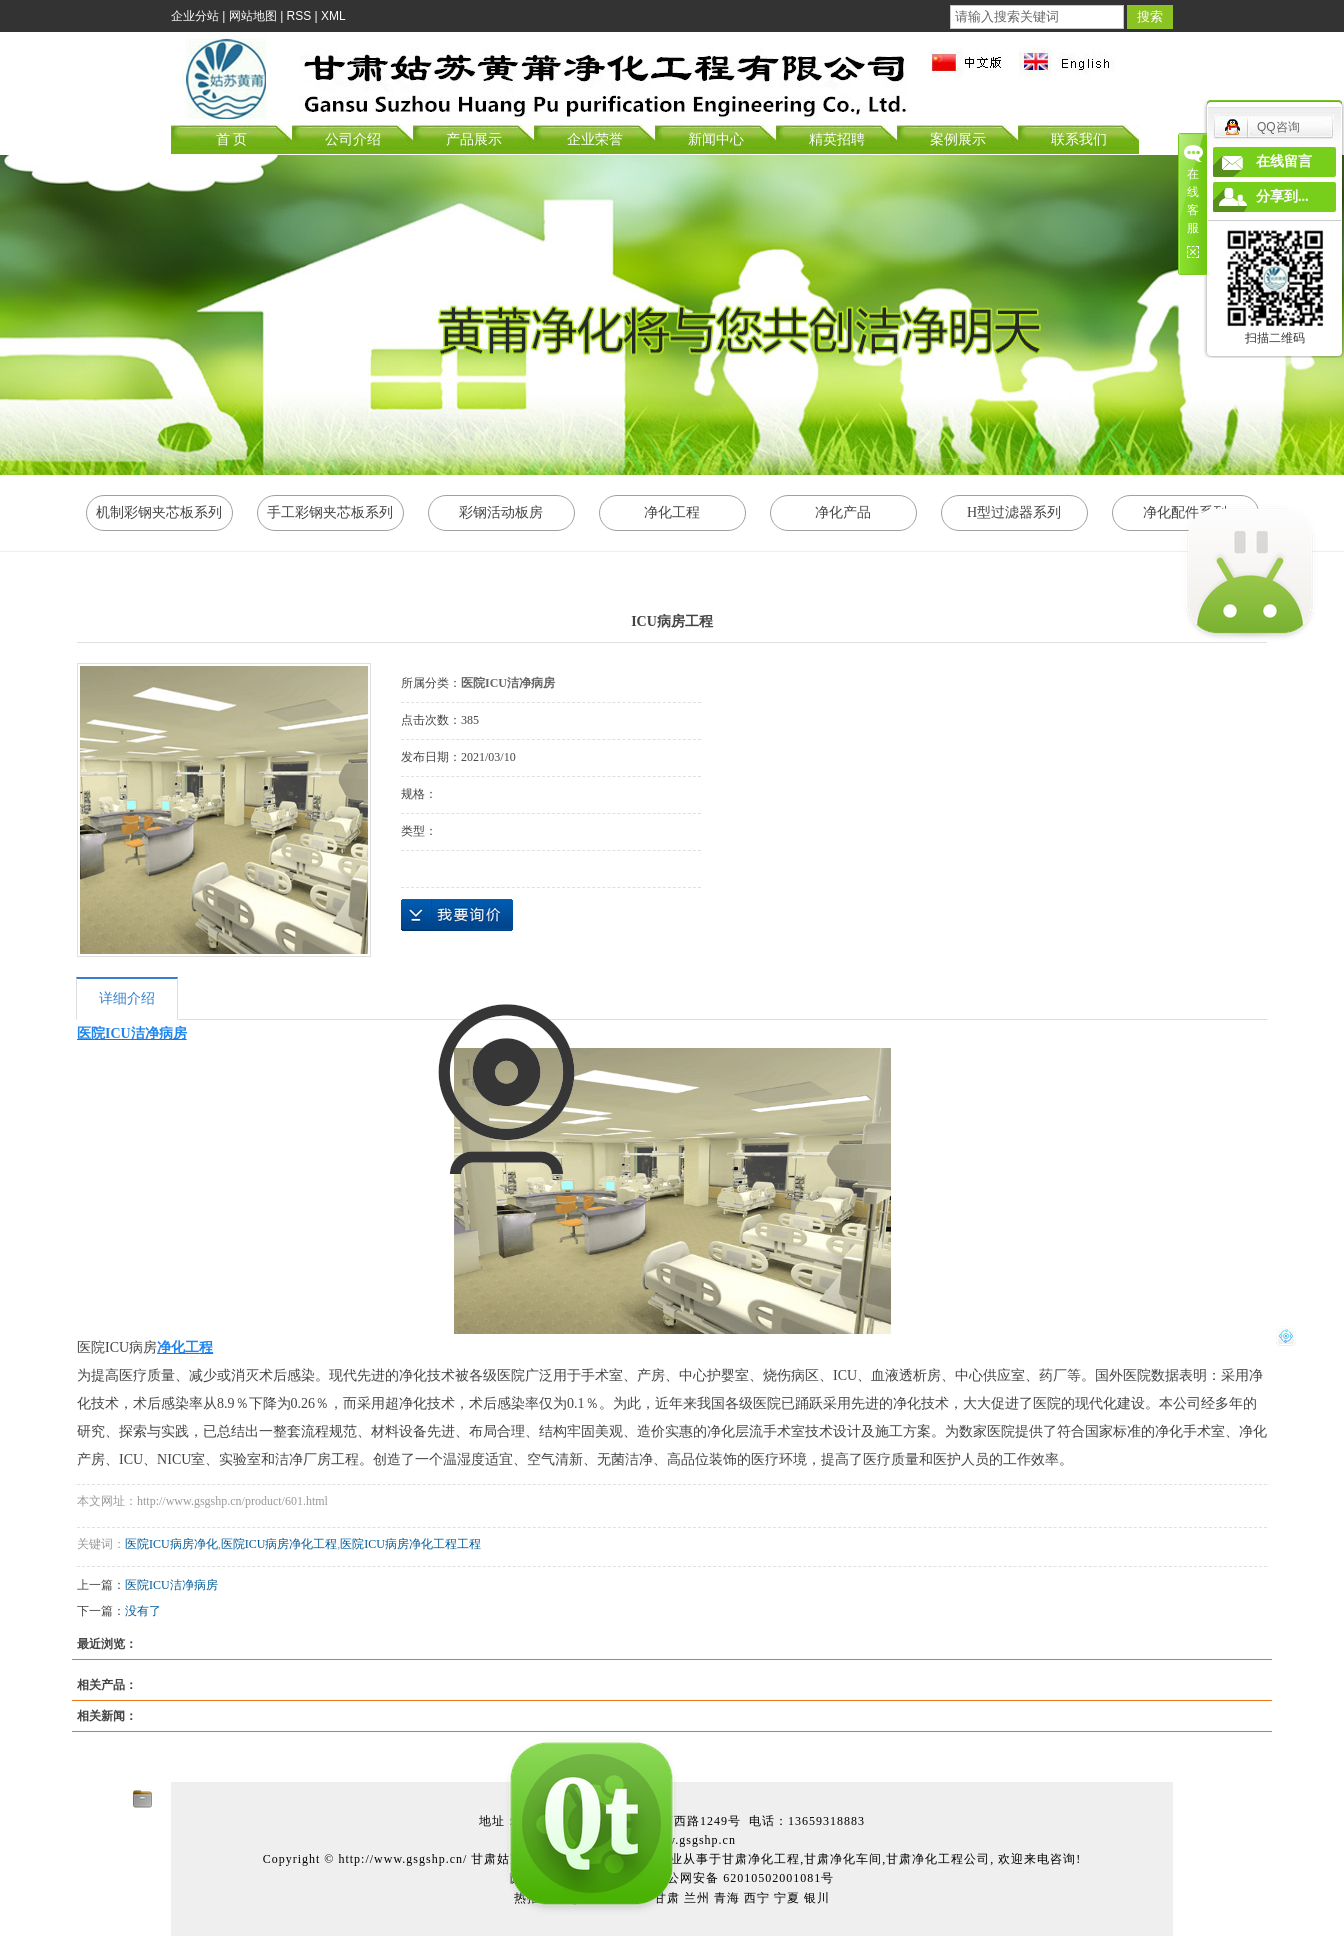 The width and height of the screenshot is (1344, 1946). What do you see at coordinates (1286, 1336) in the screenshot?
I see `open coolero cooling system control app` at bounding box center [1286, 1336].